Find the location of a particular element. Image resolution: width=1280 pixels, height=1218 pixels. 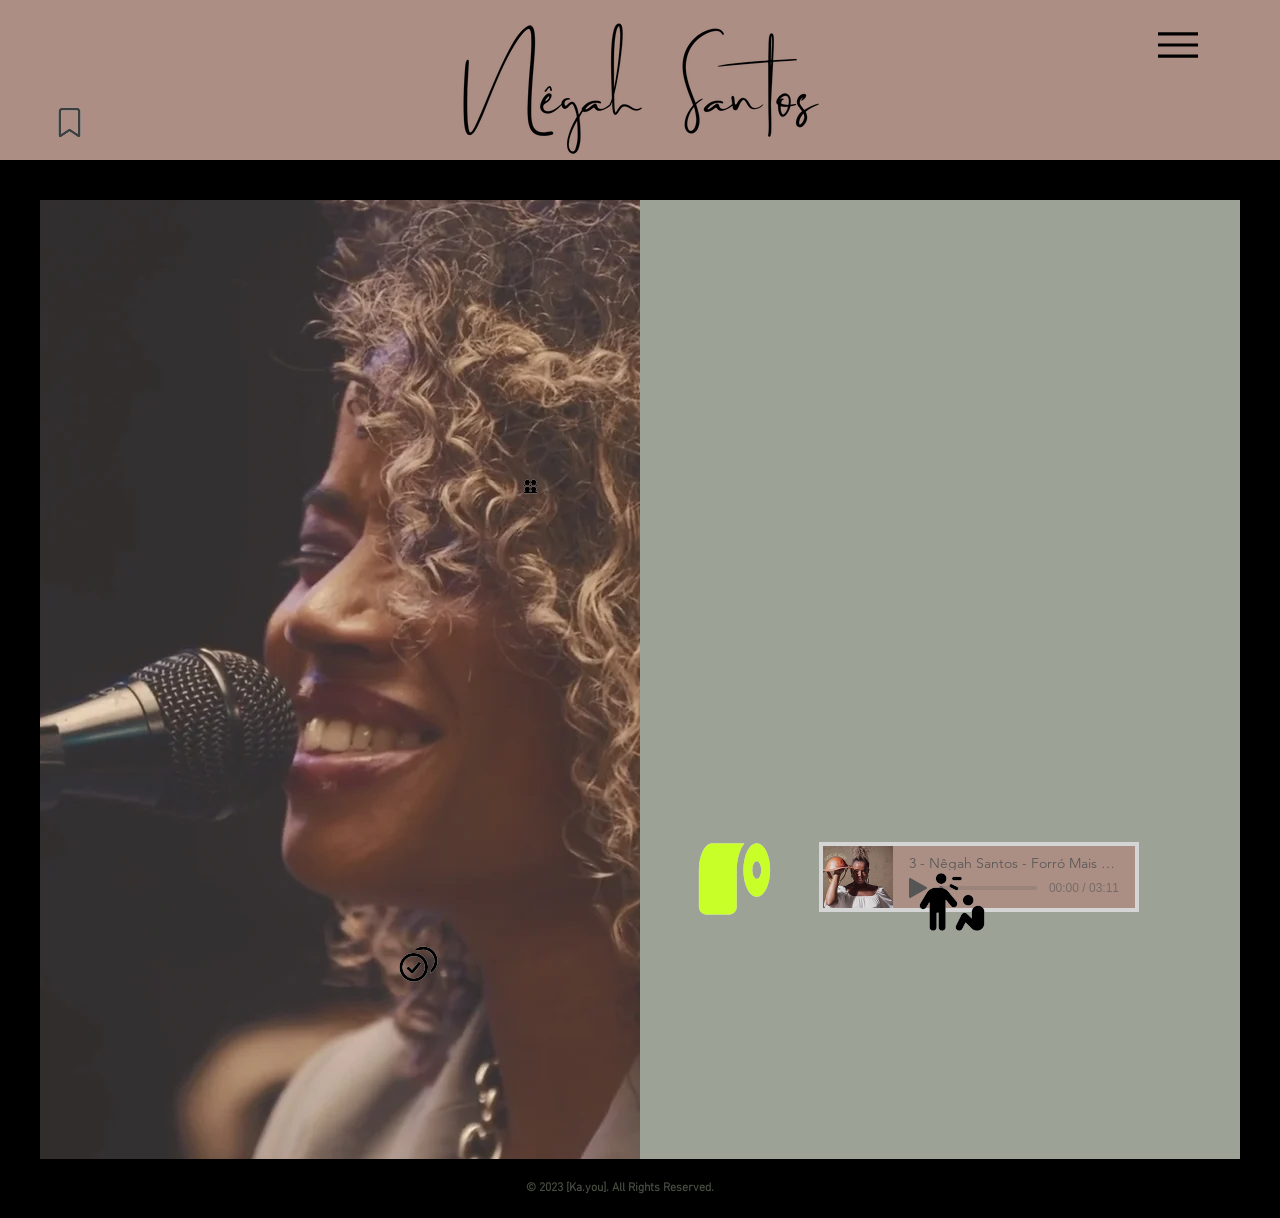

report harassment or bullying behavior is located at coordinates (952, 902).